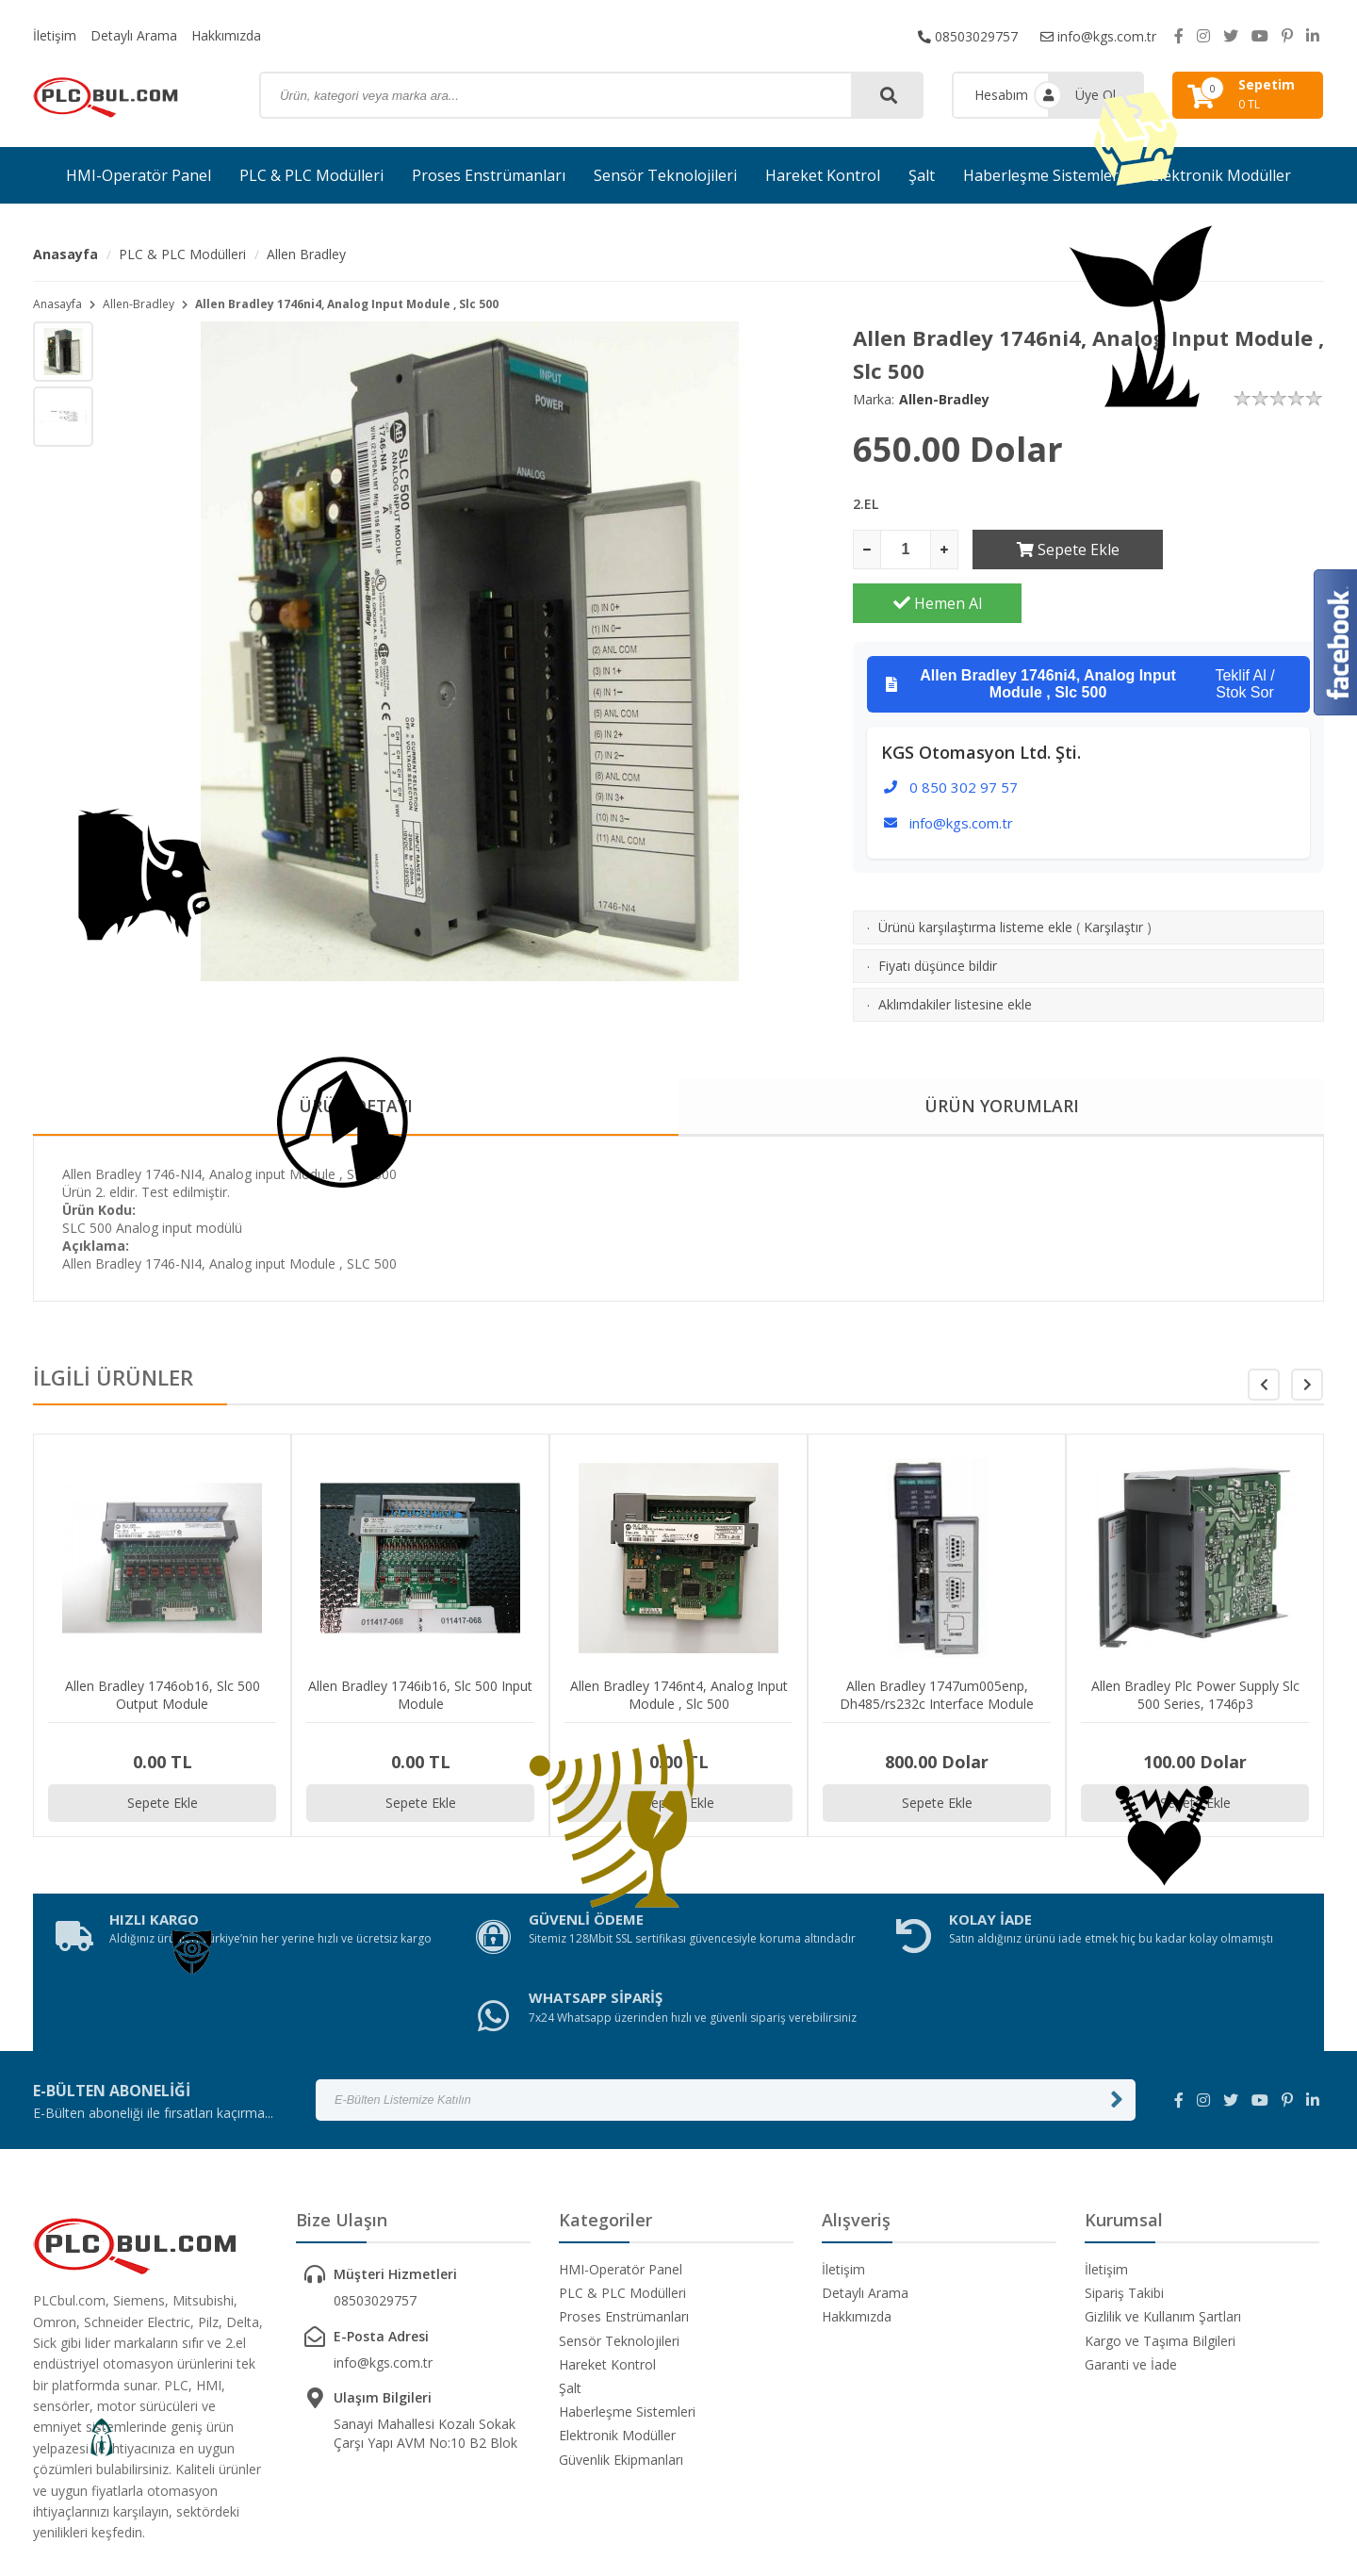 The image size is (1357, 2576). What do you see at coordinates (1136, 139) in the screenshot?
I see `access puzzle or jigsaw game` at bounding box center [1136, 139].